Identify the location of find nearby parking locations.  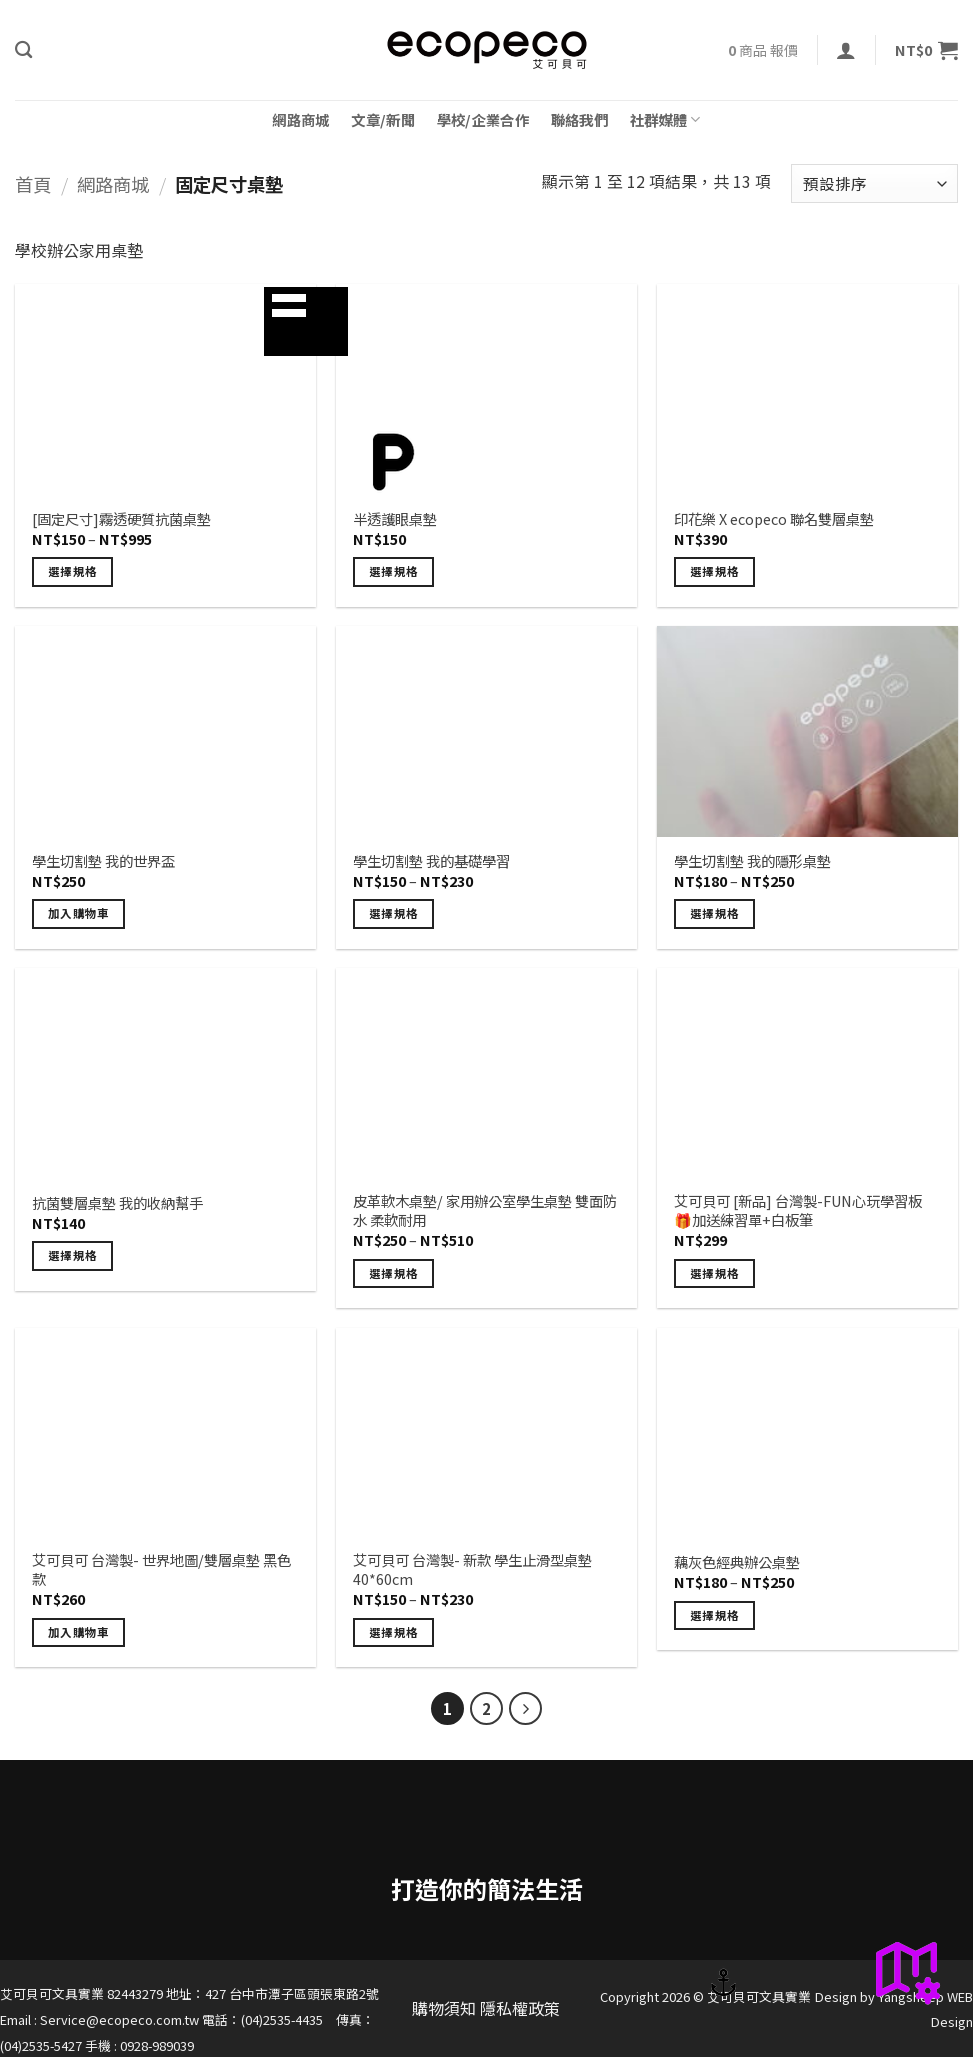
(392, 462).